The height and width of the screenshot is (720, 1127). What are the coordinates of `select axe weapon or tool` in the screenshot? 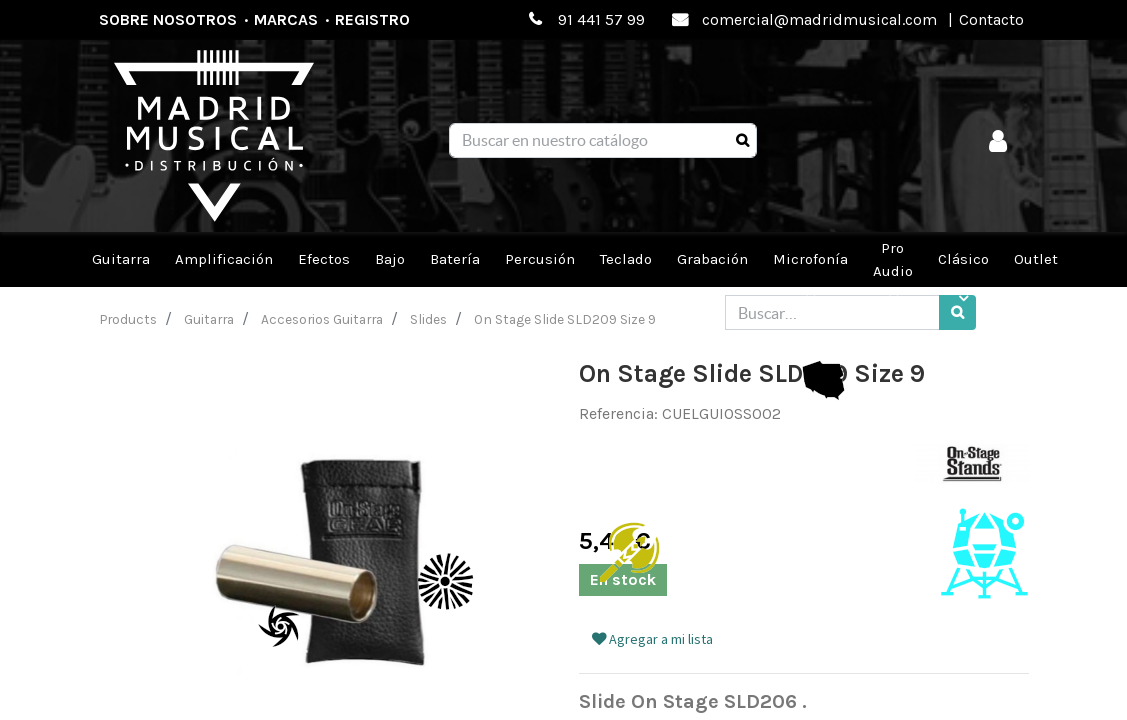 It's located at (630, 551).